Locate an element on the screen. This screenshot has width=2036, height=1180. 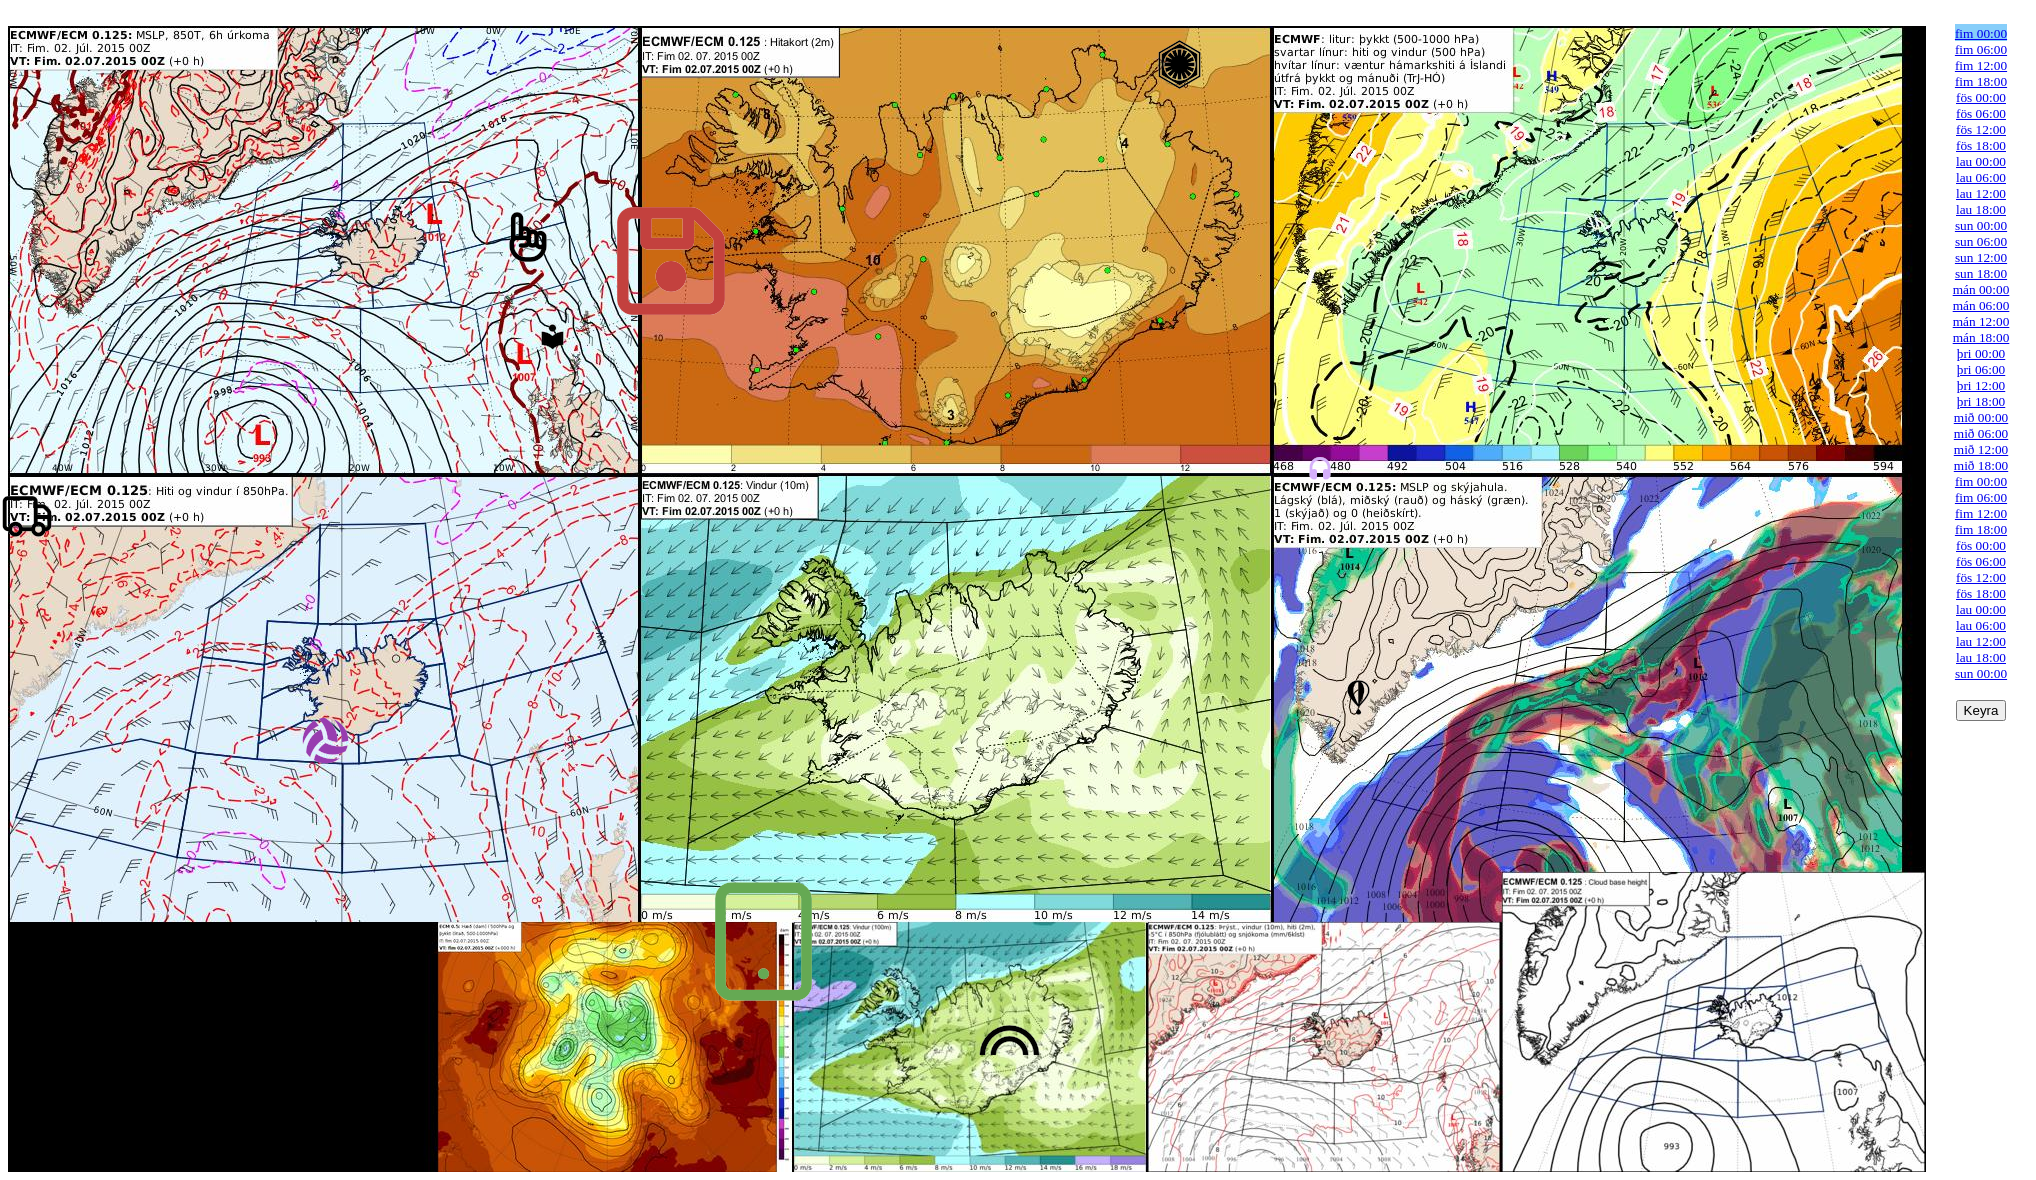
save current file or document is located at coordinates (671, 261).